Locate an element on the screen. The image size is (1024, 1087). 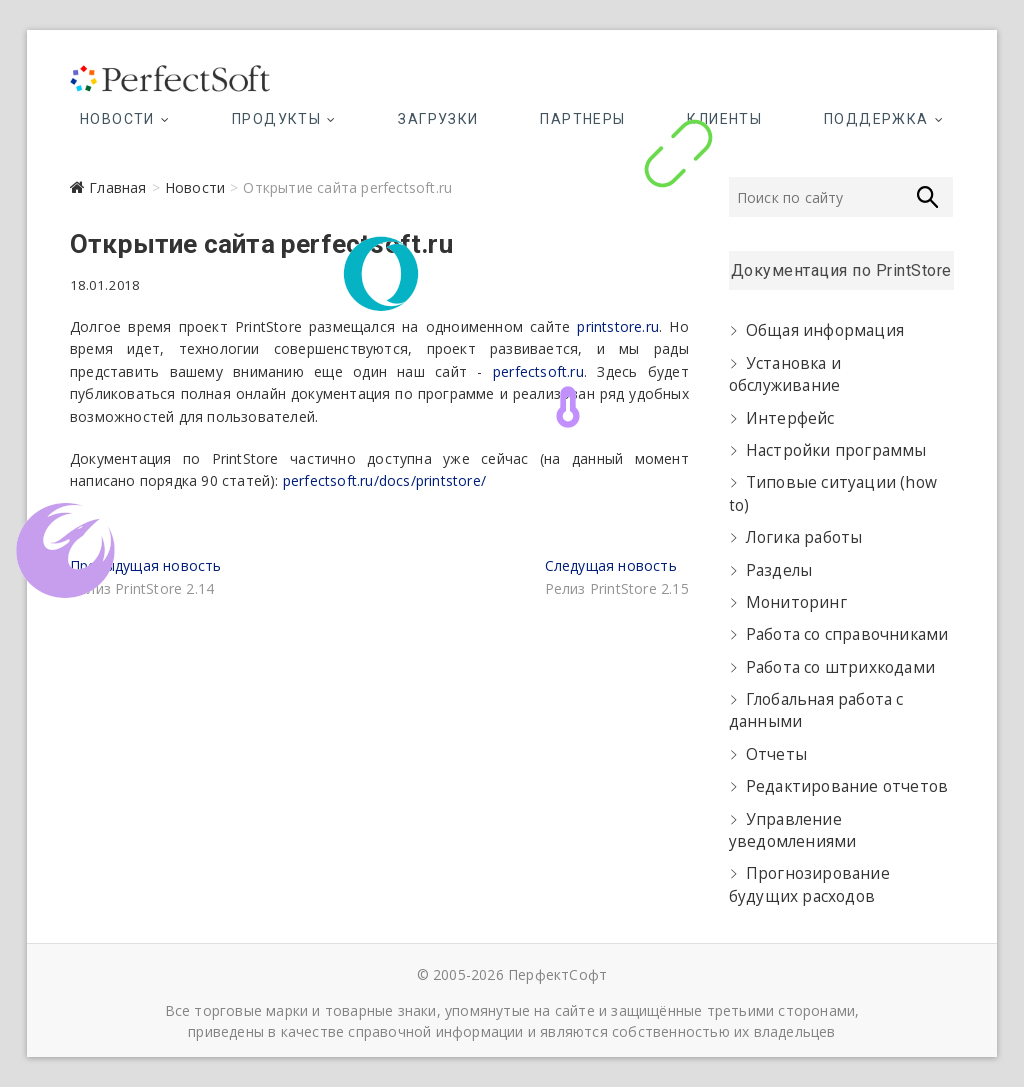
phoenix squadron logo from star wars rebels is located at coordinates (65, 550).